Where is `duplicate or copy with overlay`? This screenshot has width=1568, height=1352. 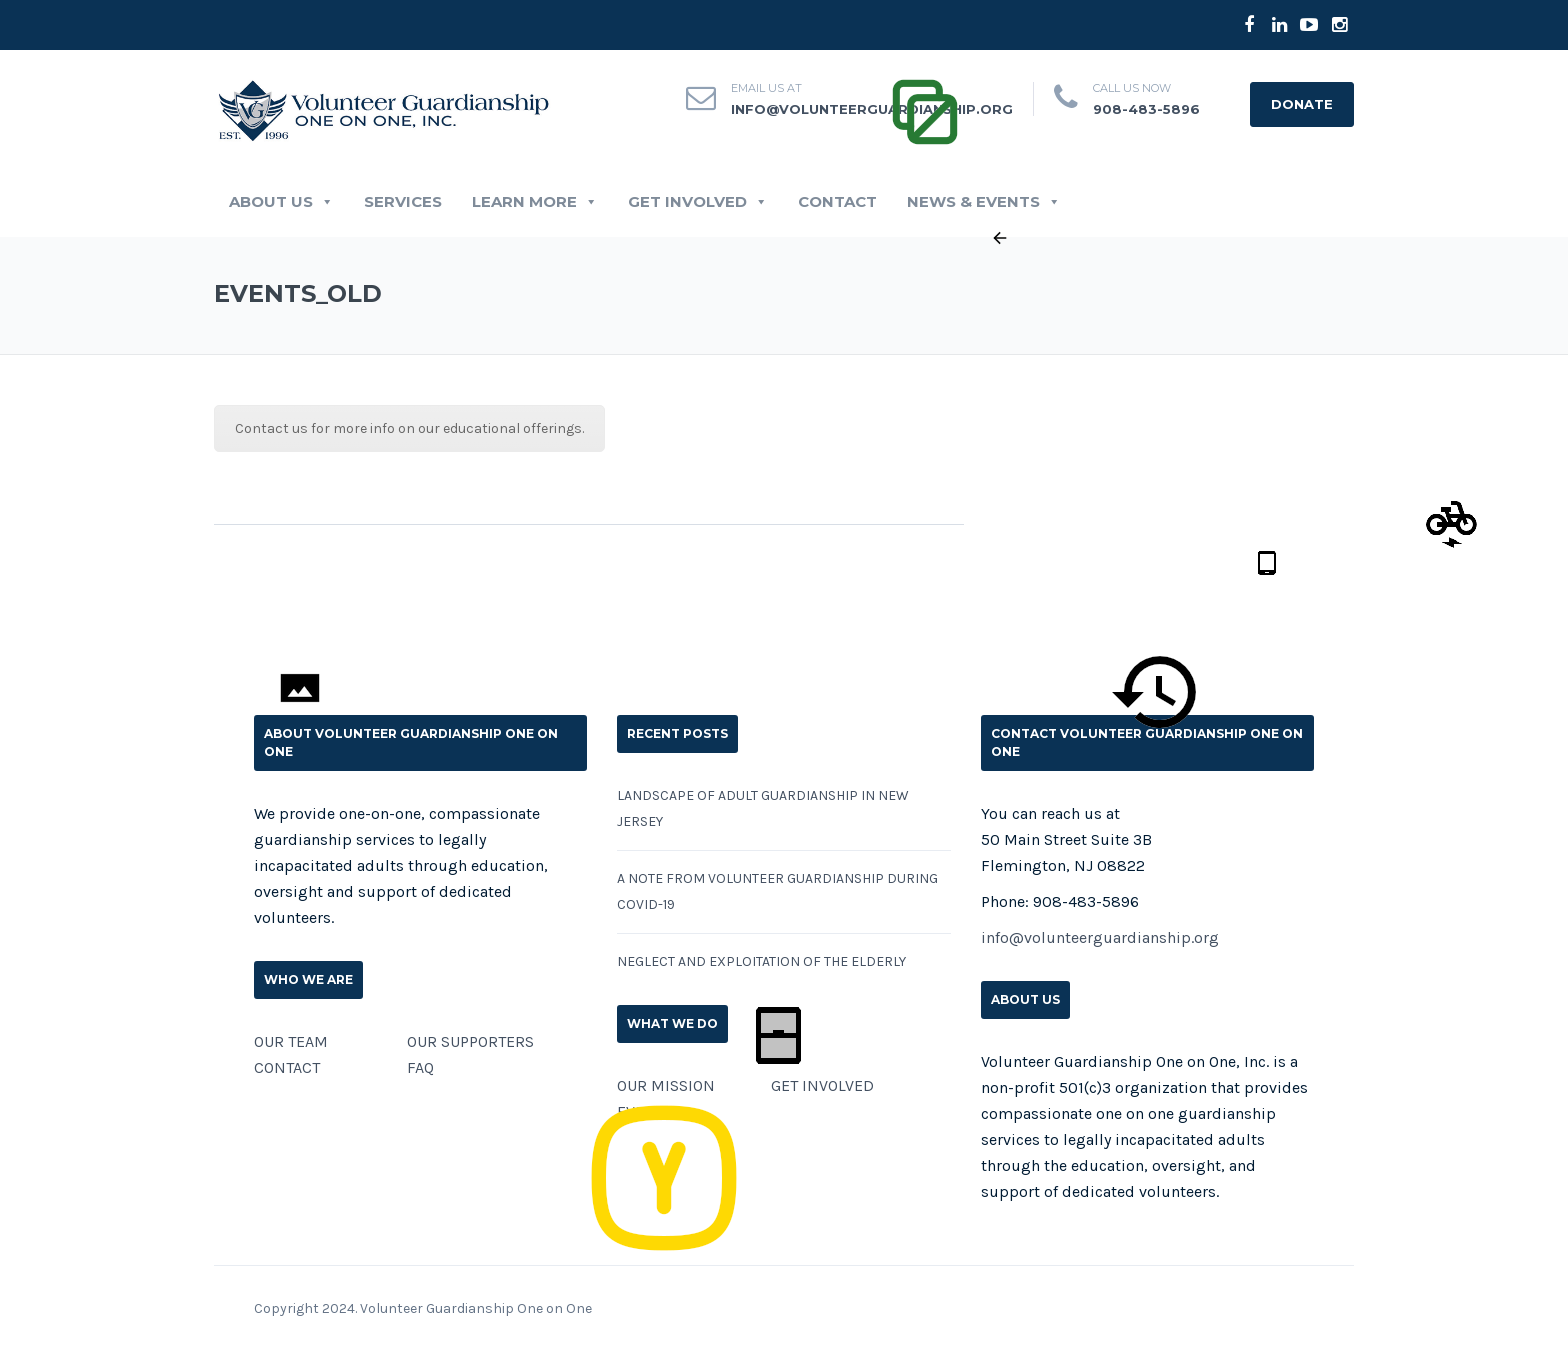 duplicate or copy with overlay is located at coordinates (925, 112).